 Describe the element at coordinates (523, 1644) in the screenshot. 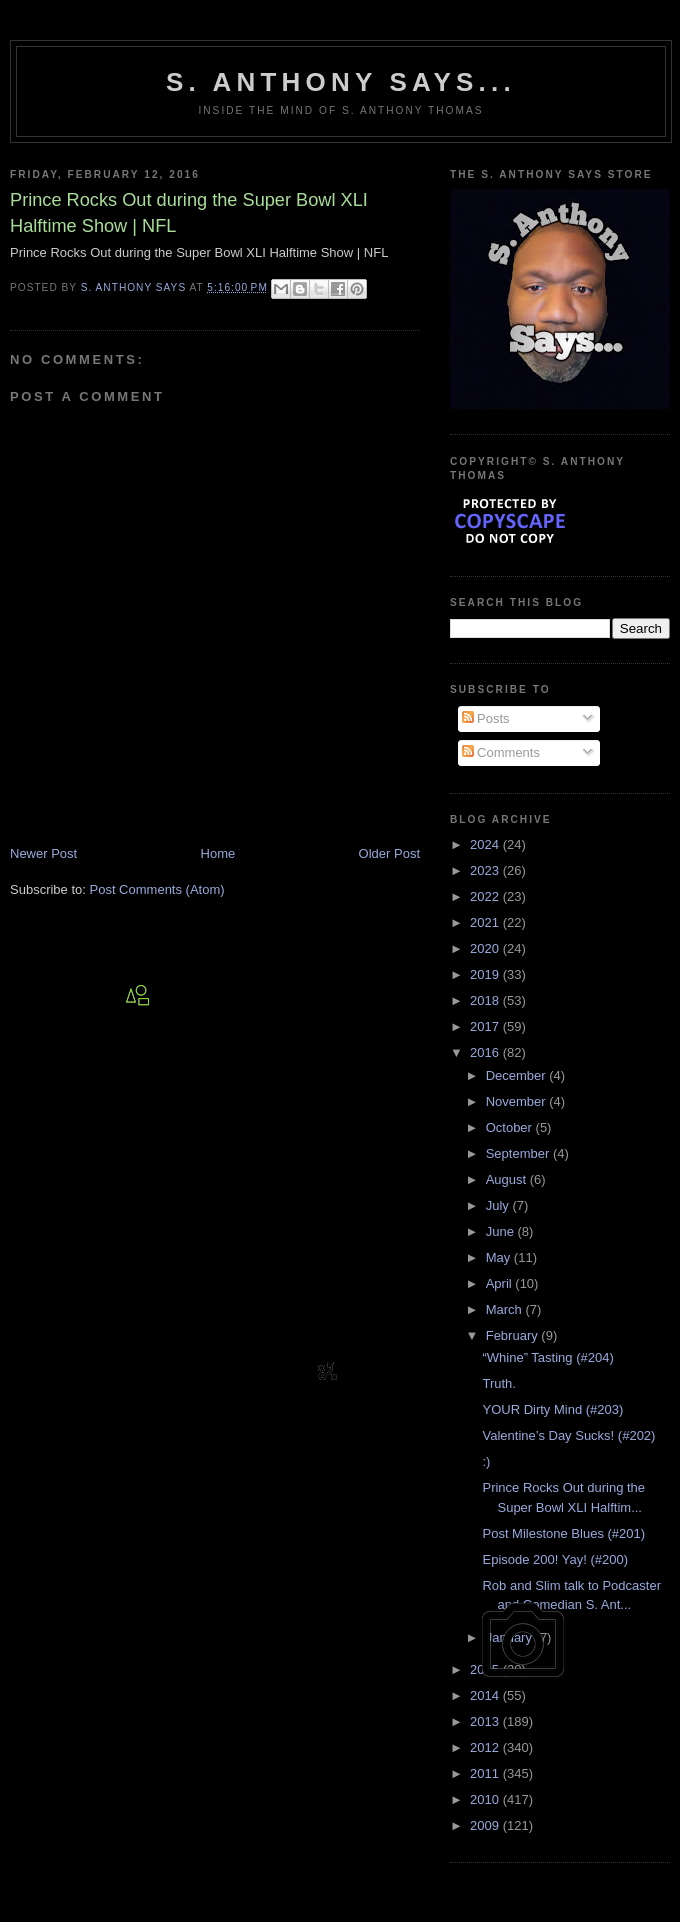

I see `take a photo` at that location.